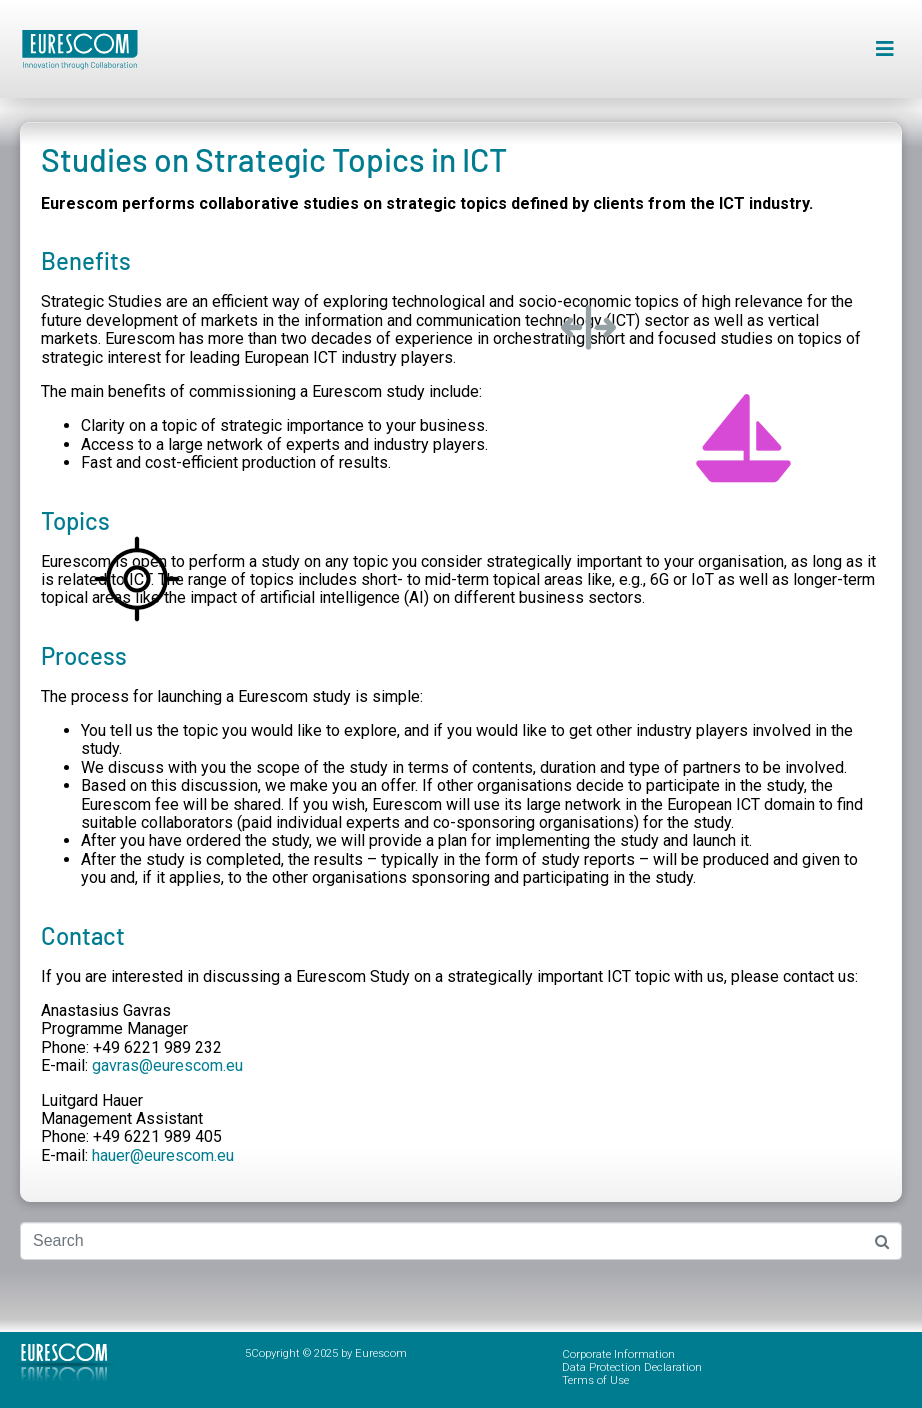  What do you see at coordinates (137, 579) in the screenshot?
I see `center map on current location` at bounding box center [137, 579].